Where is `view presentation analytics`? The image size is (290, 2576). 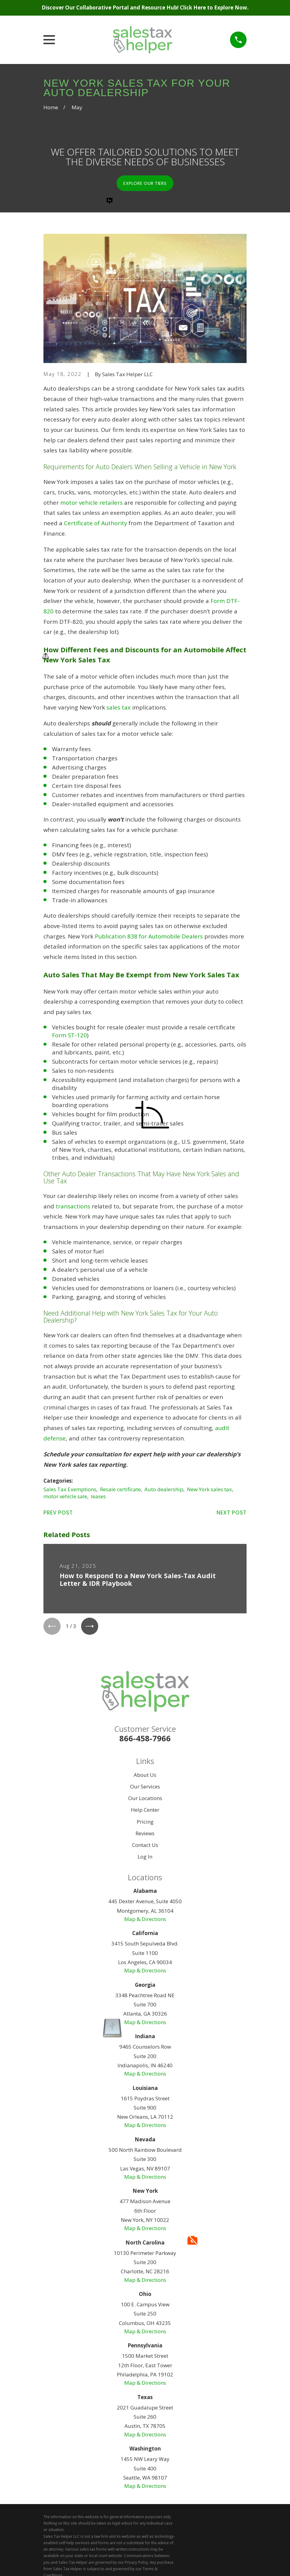
view presentation analytics is located at coordinates (110, 201).